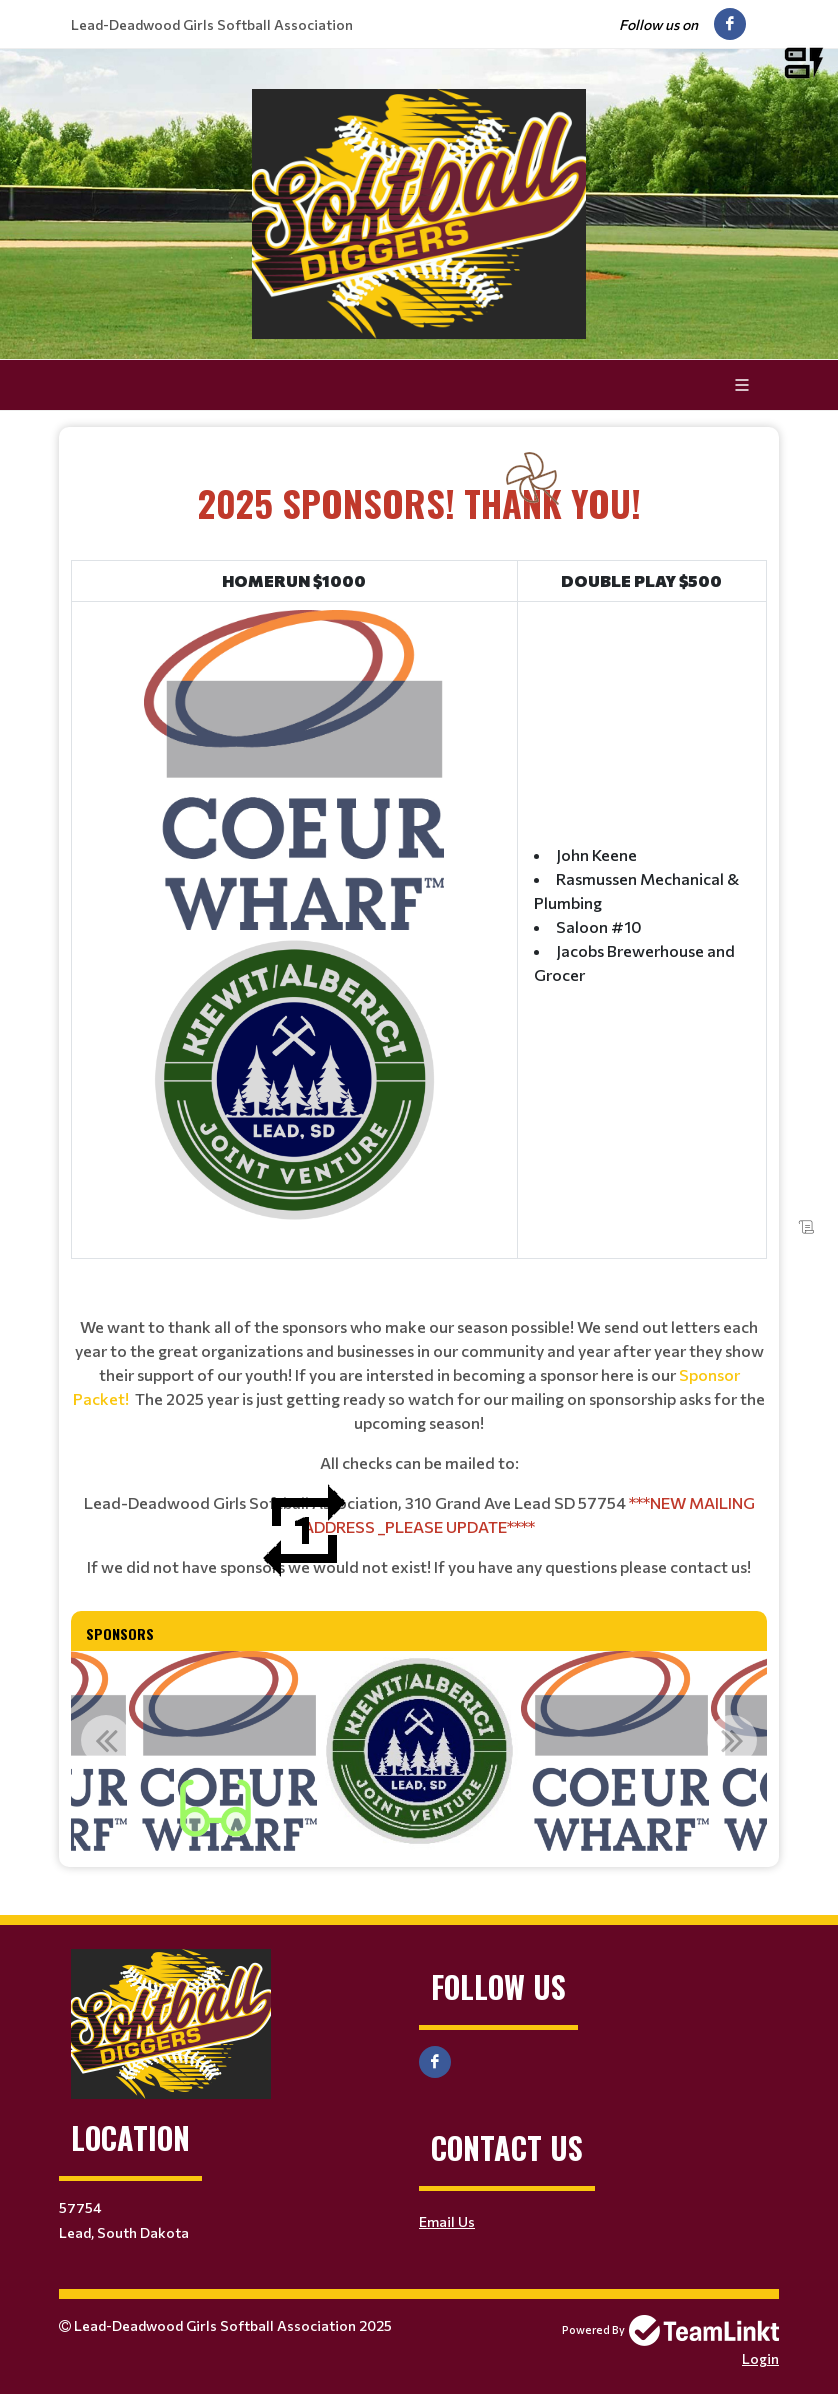 Image resolution: width=838 pixels, height=2394 pixels. Describe the element at coordinates (807, 1227) in the screenshot. I see `view document or manuscript` at that location.